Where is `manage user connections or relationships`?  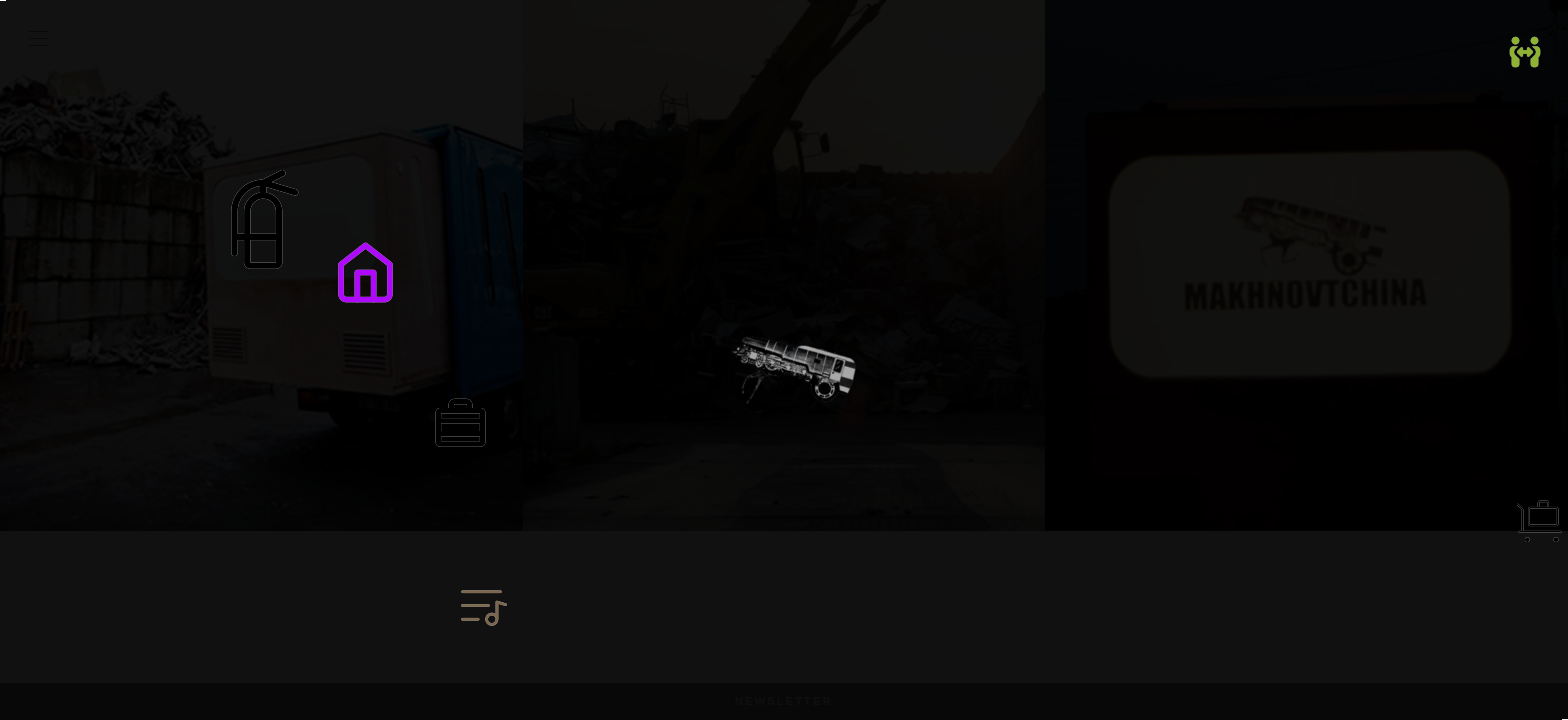 manage user connections or relationships is located at coordinates (1525, 52).